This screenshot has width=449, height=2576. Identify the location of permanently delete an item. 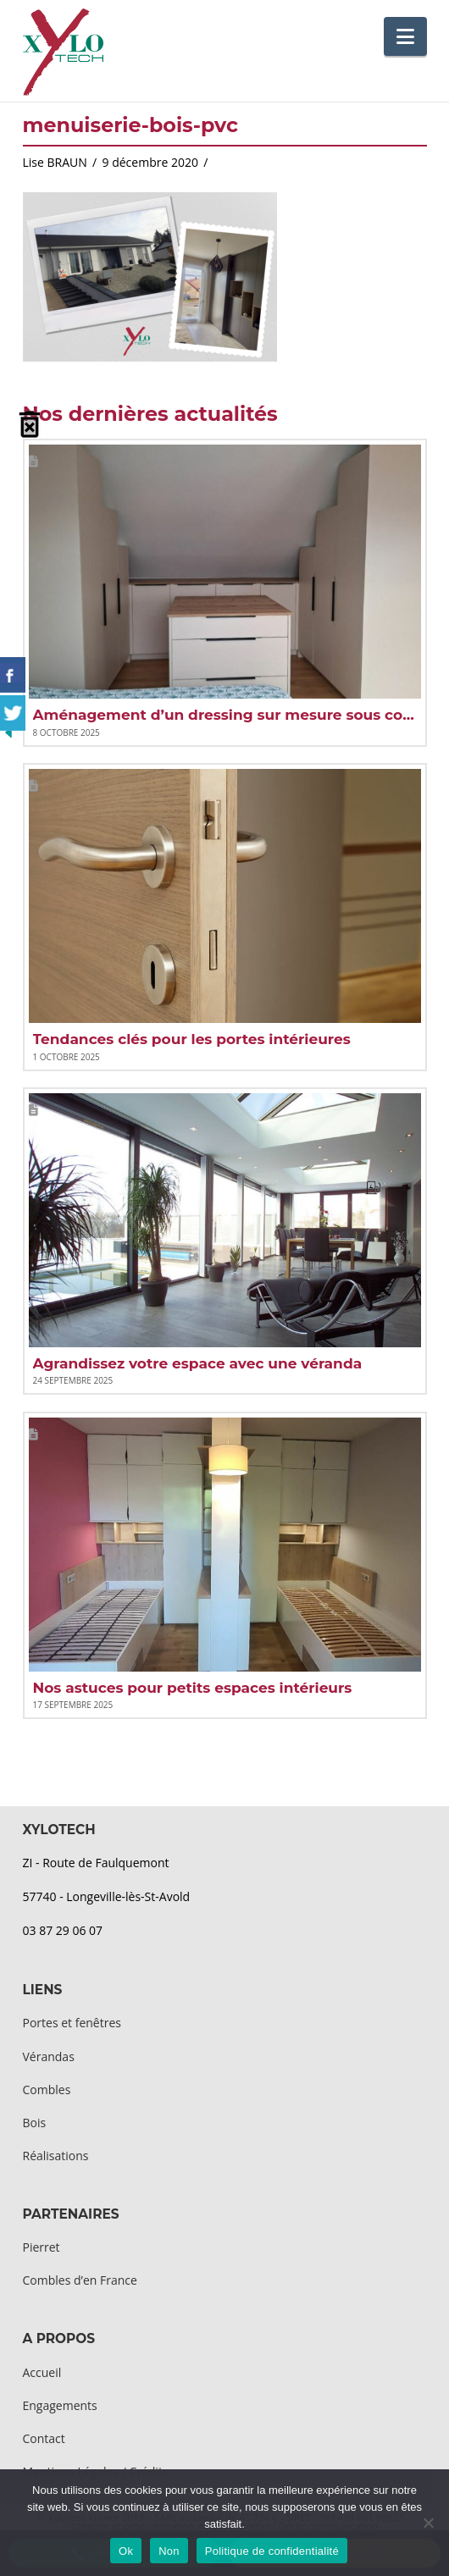
(30, 424).